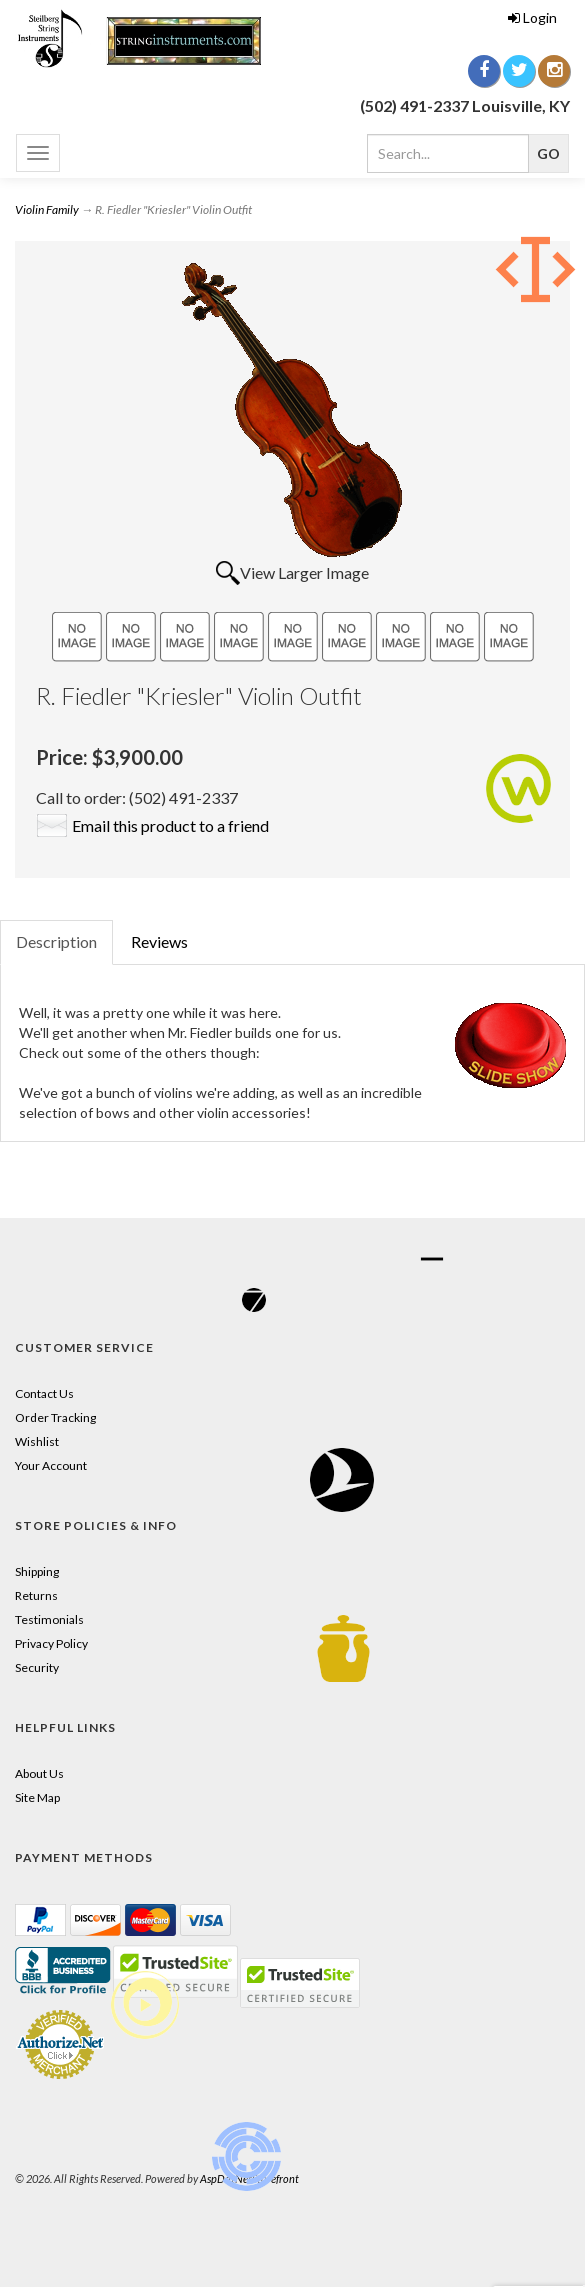 This screenshot has height=2287, width=585. Describe the element at coordinates (145, 2005) in the screenshot. I see `open mpv media player` at that location.